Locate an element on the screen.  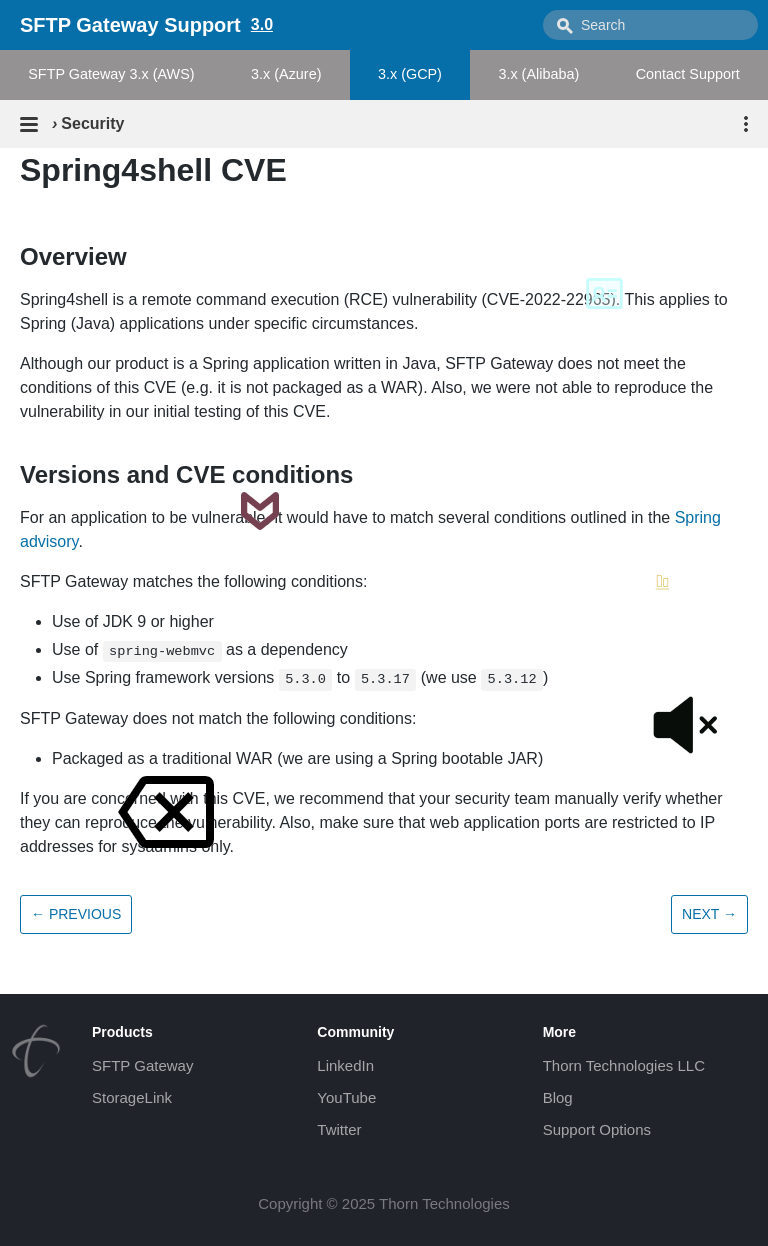
expand or show more content below is located at coordinates (260, 511).